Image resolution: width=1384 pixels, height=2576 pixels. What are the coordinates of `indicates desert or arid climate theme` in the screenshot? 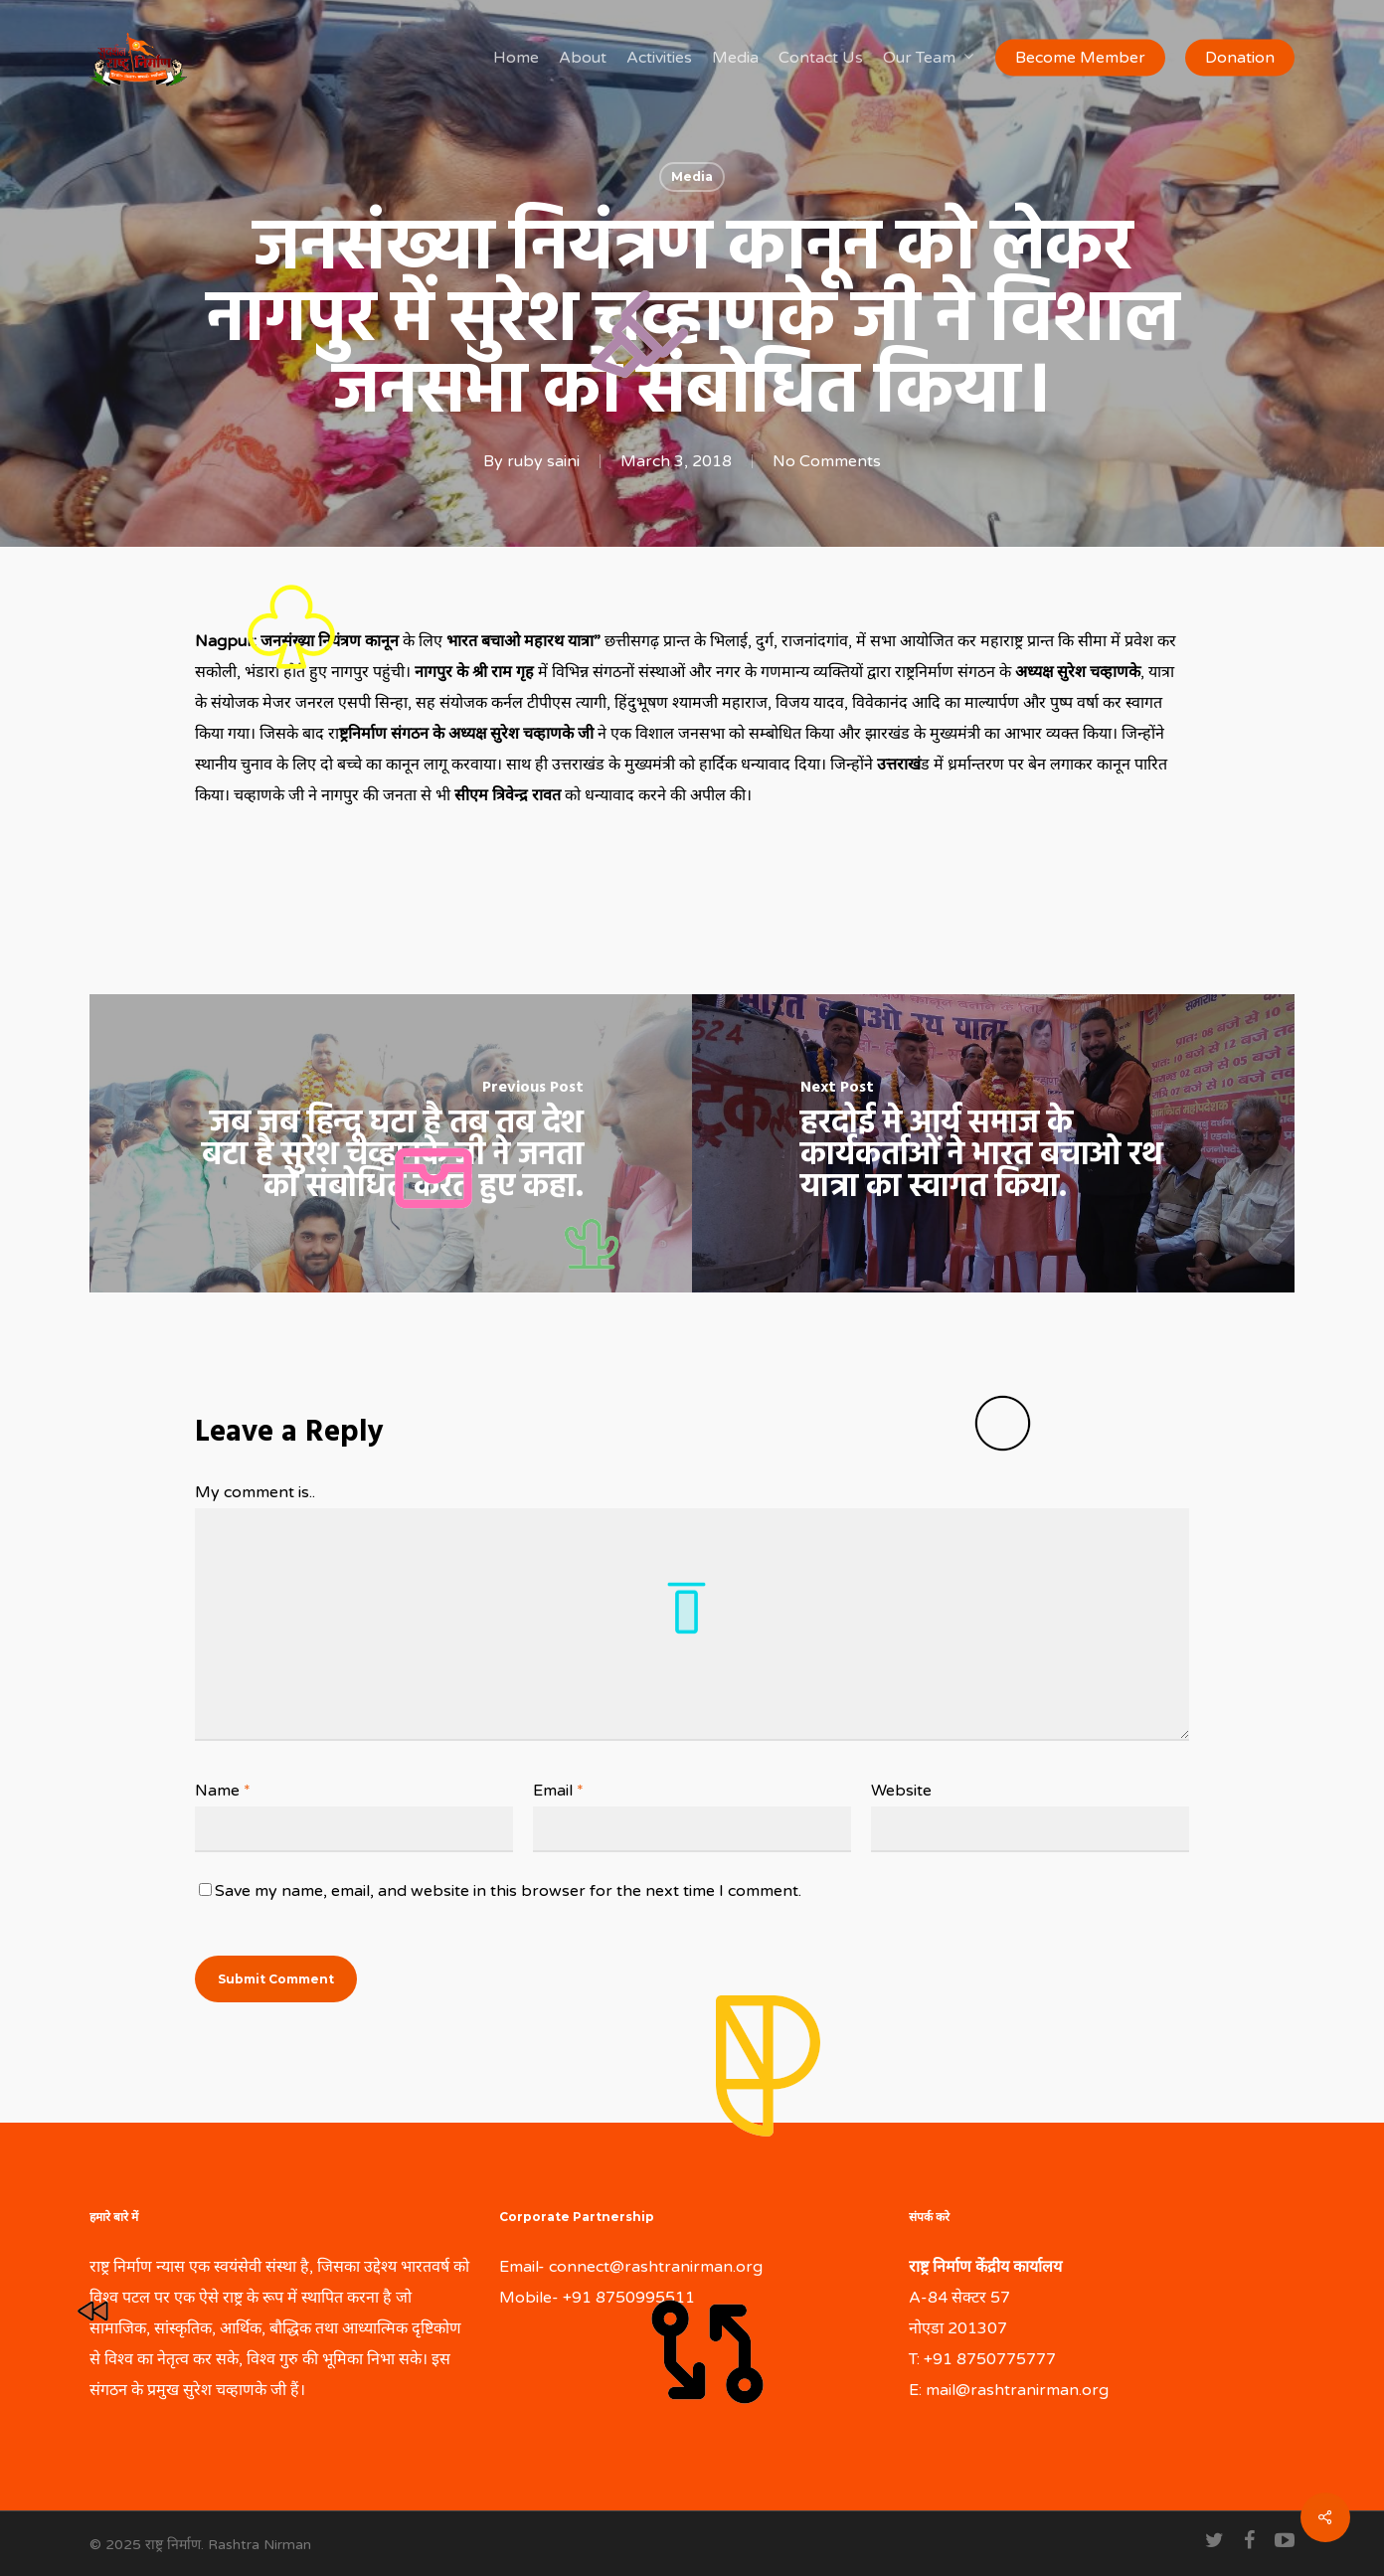 It's located at (592, 1246).